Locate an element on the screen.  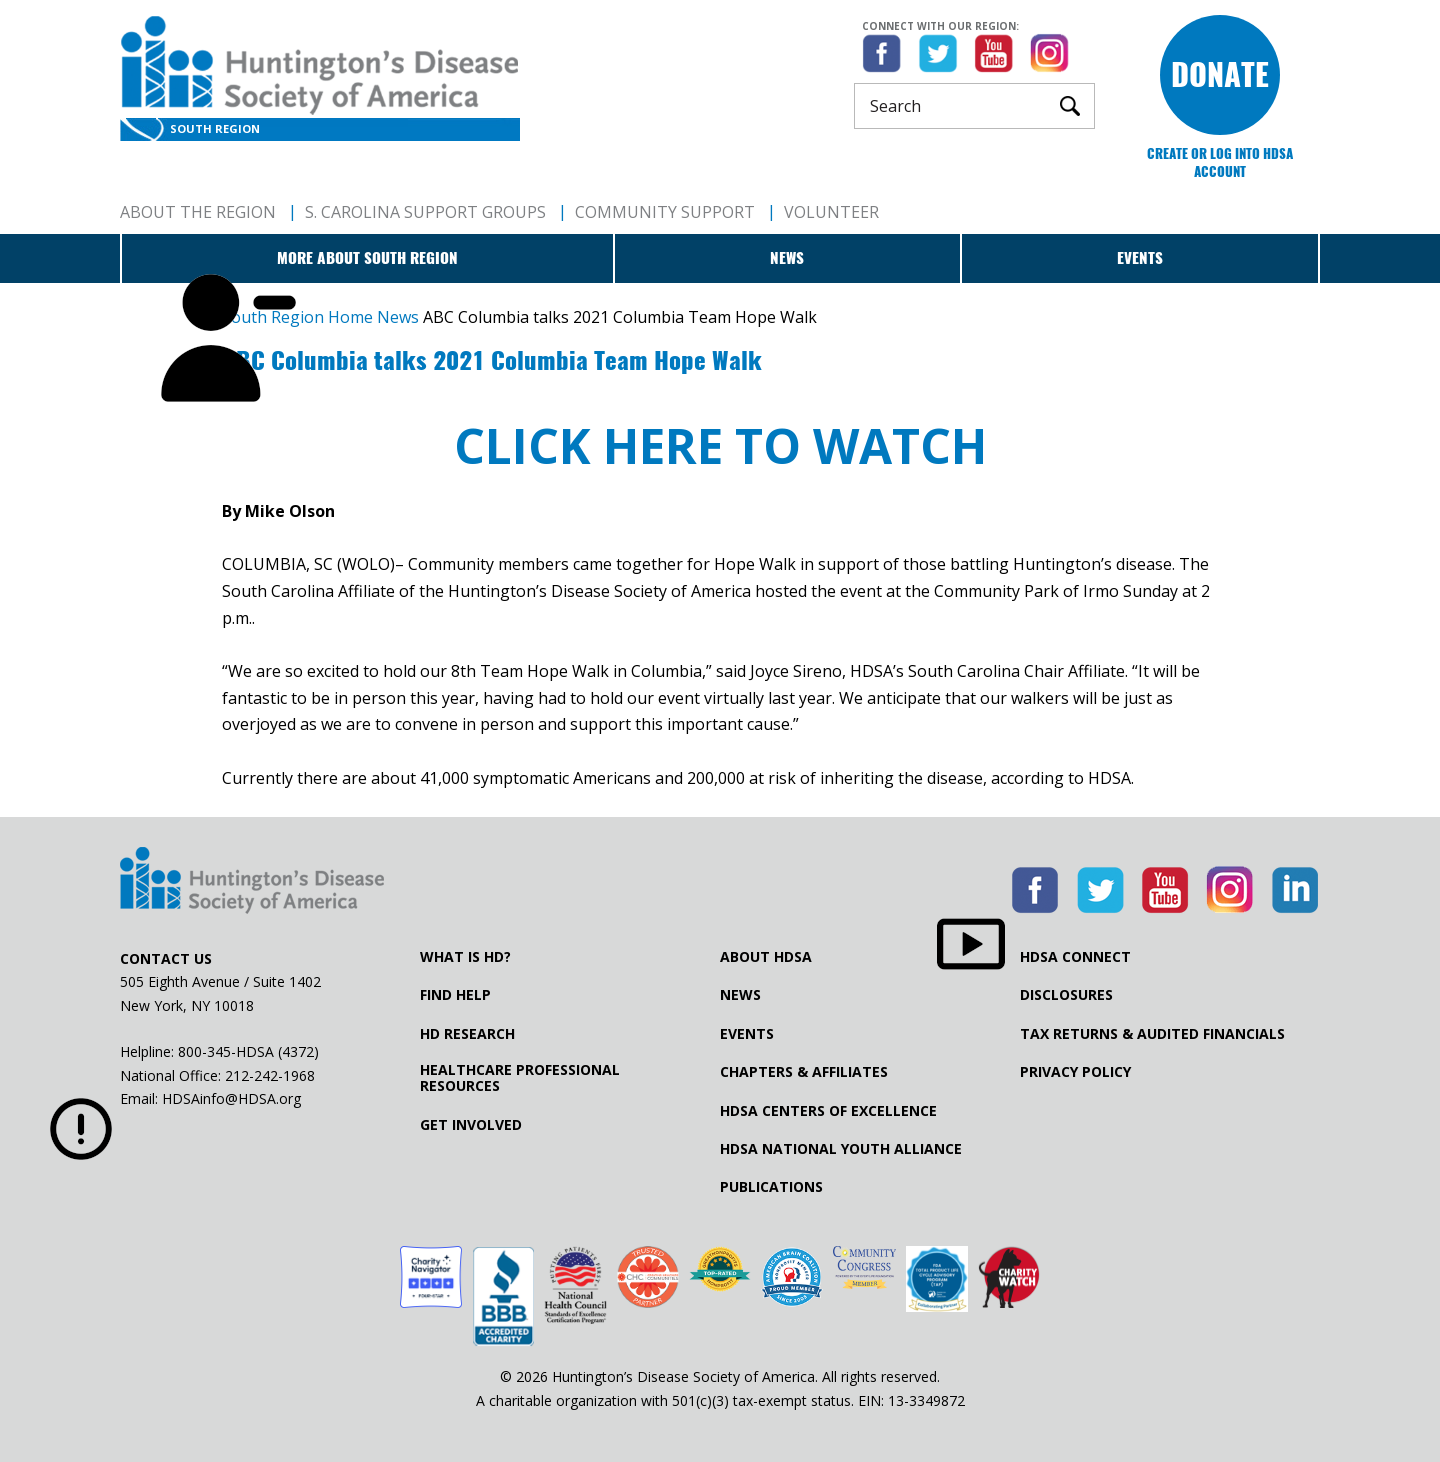
indicates a warning or alert status is located at coordinates (81, 1129).